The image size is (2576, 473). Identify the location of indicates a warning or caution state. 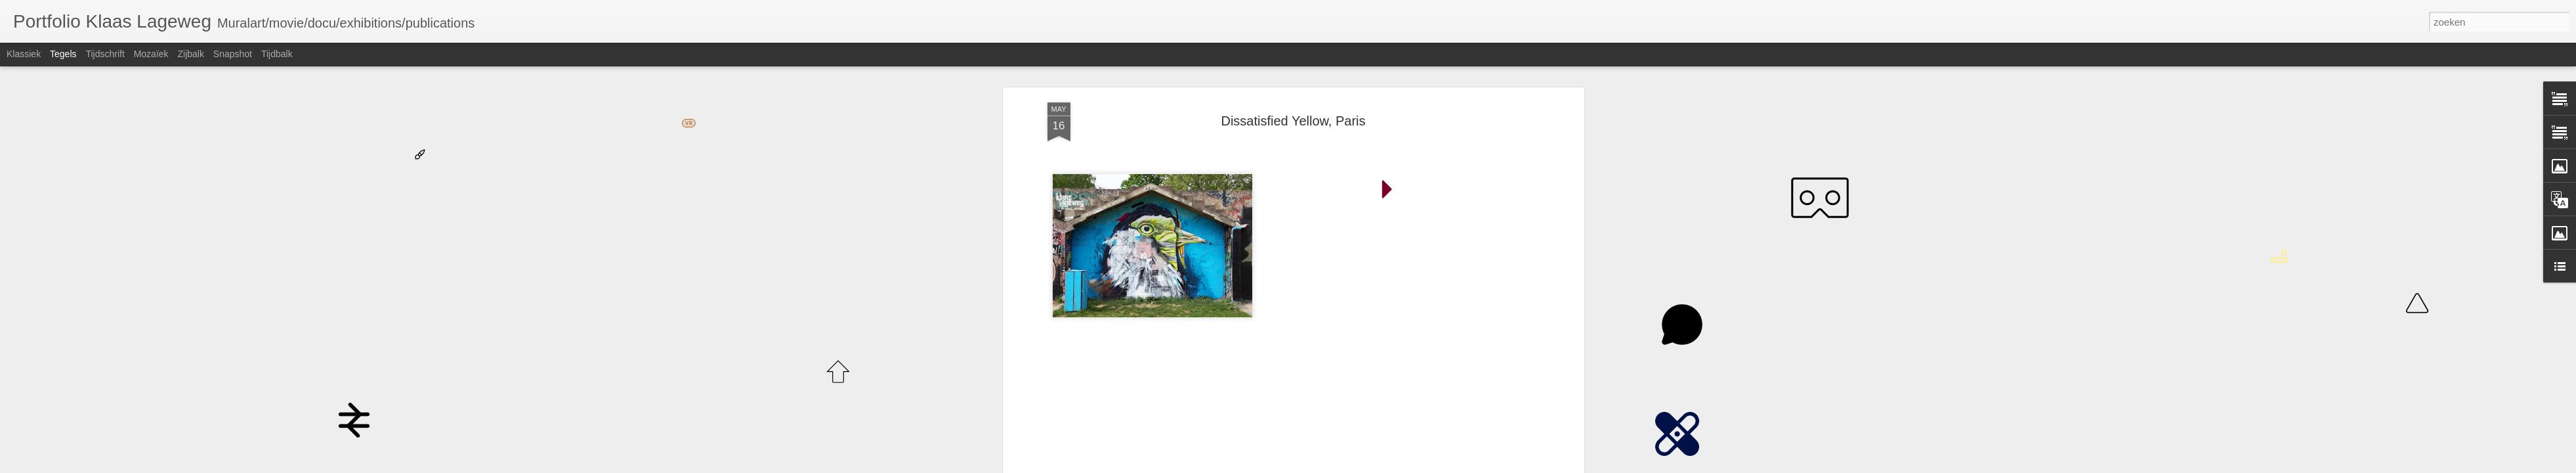
(2417, 304).